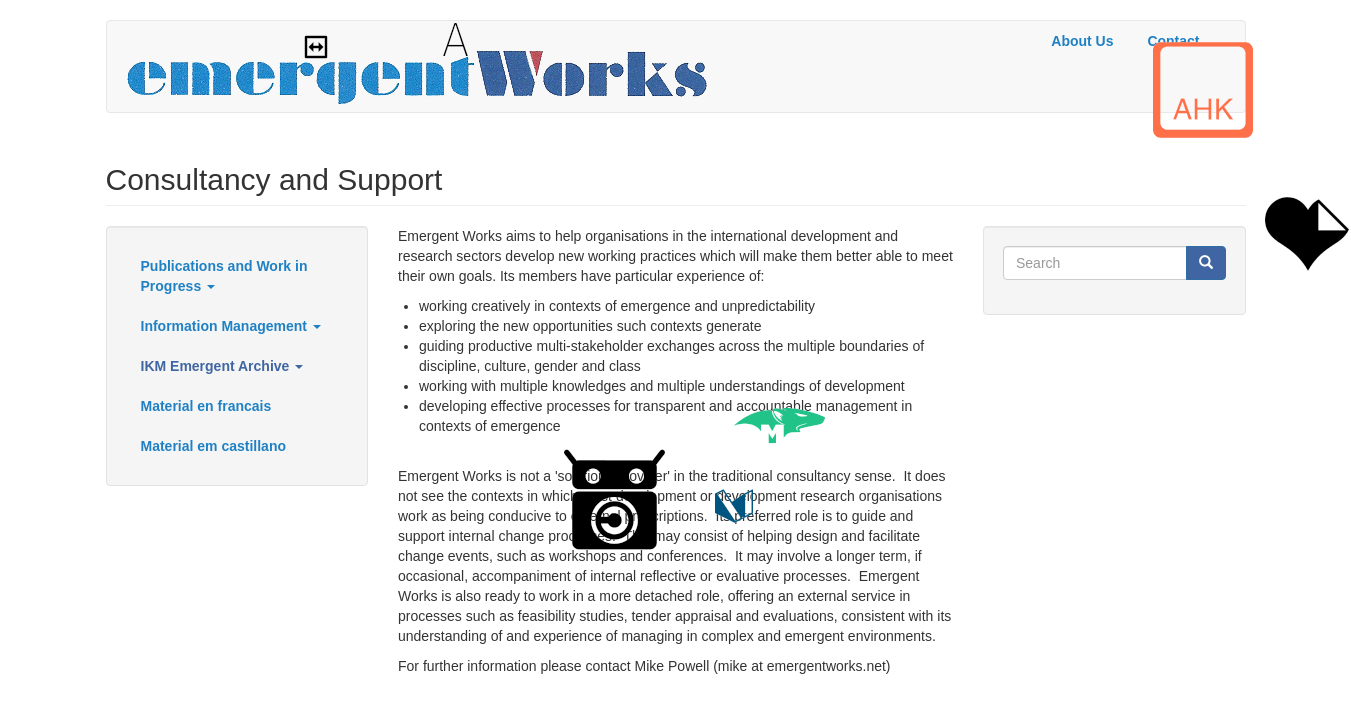  I want to click on open ilovepdf website or app, so click(1307, 234).